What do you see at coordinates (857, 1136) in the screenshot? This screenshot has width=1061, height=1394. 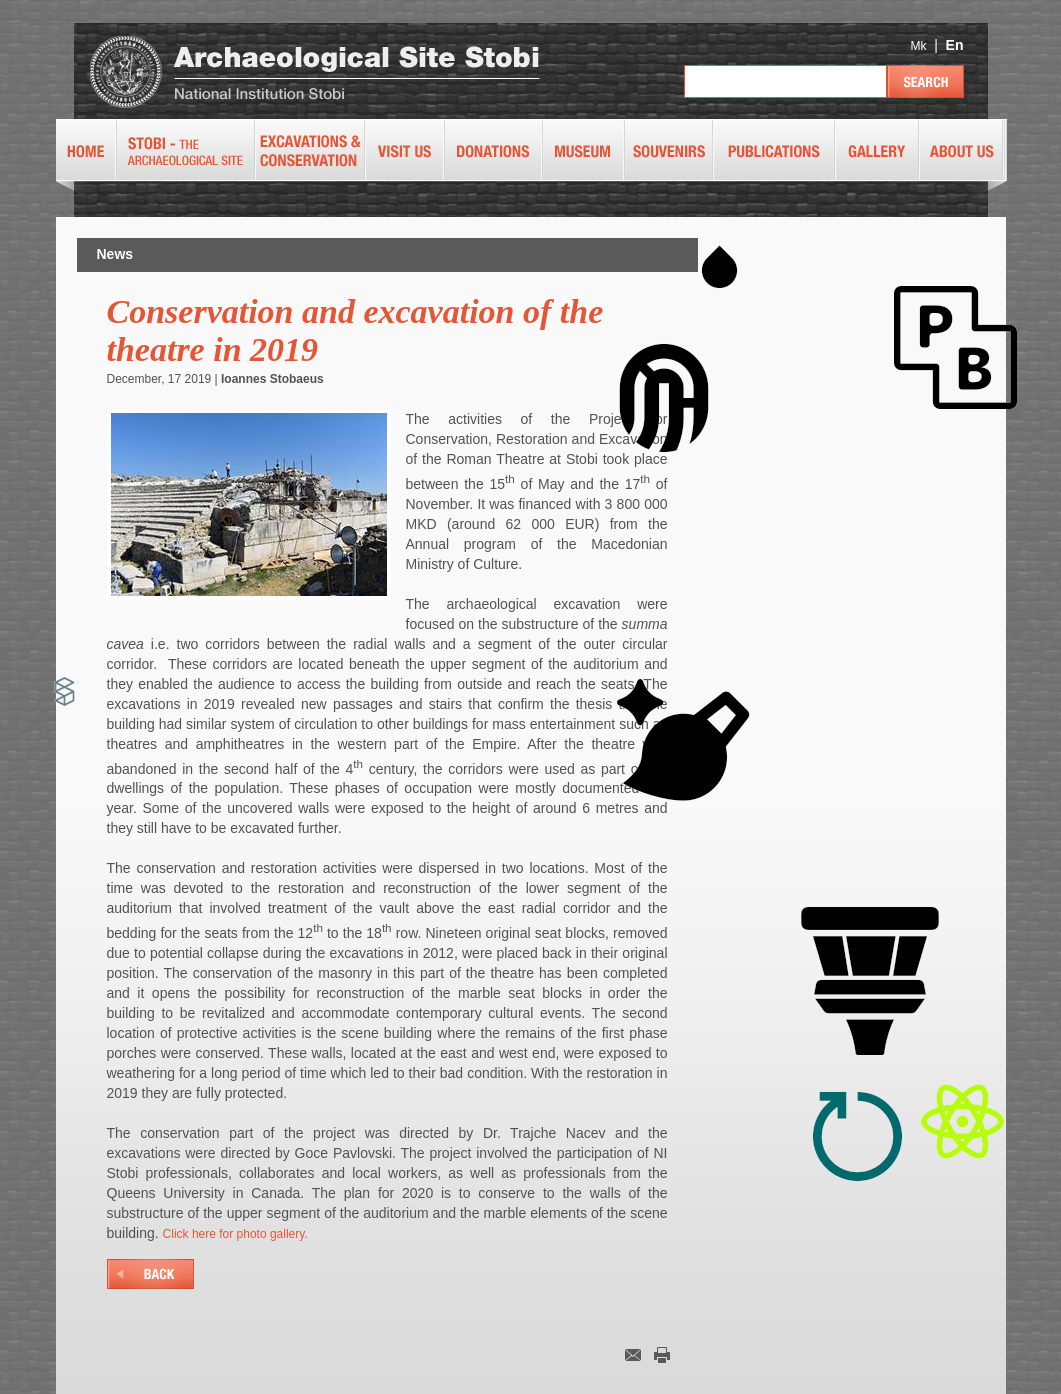 I see `reset or restore to default settings` at bounding box center [857, 1136].